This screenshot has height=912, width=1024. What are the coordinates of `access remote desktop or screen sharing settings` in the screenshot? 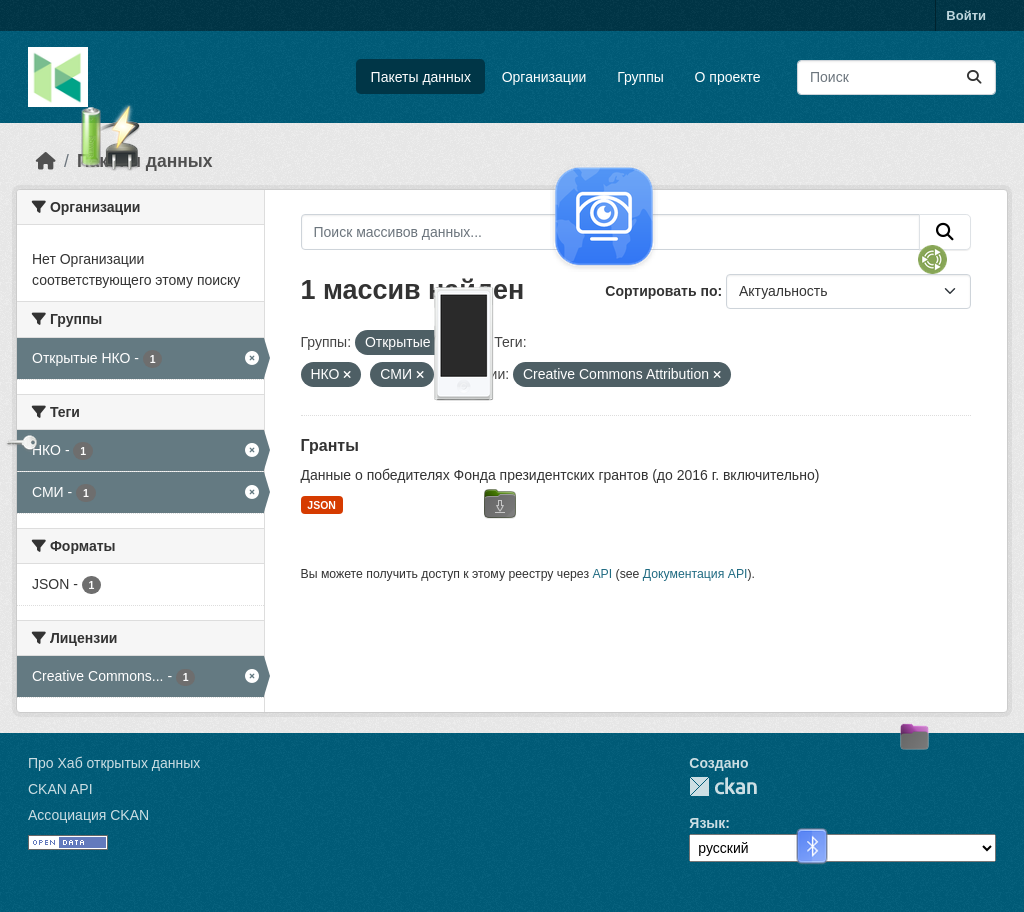 It's located at (604, 218).